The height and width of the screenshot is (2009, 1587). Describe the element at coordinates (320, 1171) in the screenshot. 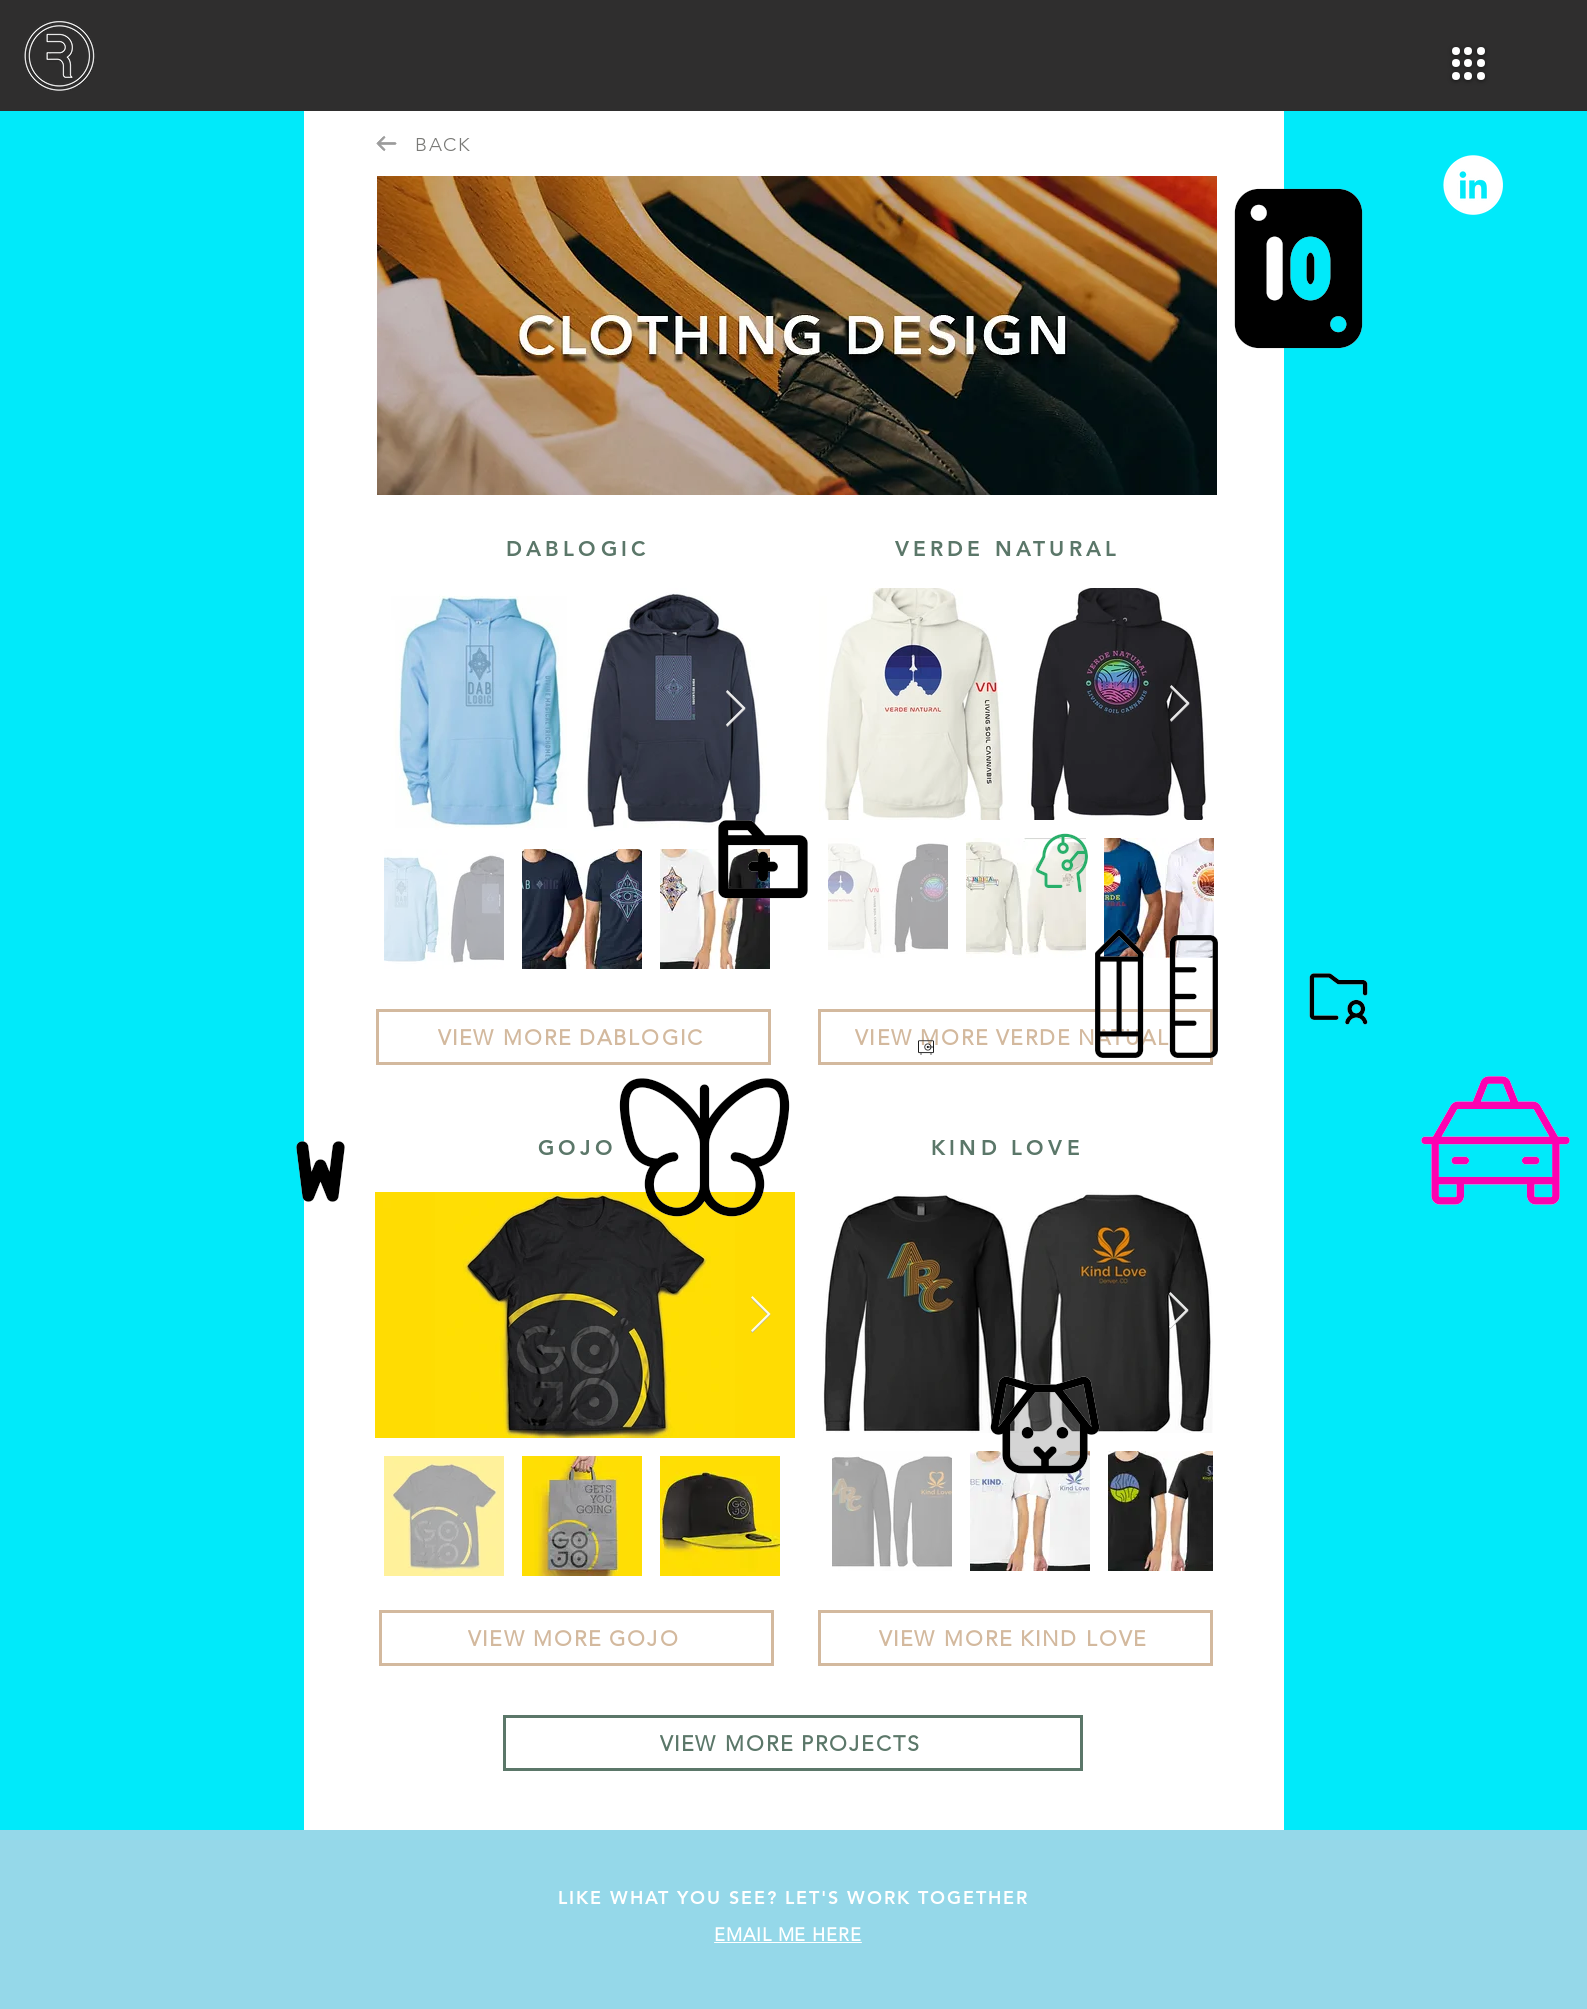

I see `indicates a word or text-related feature` at that location.